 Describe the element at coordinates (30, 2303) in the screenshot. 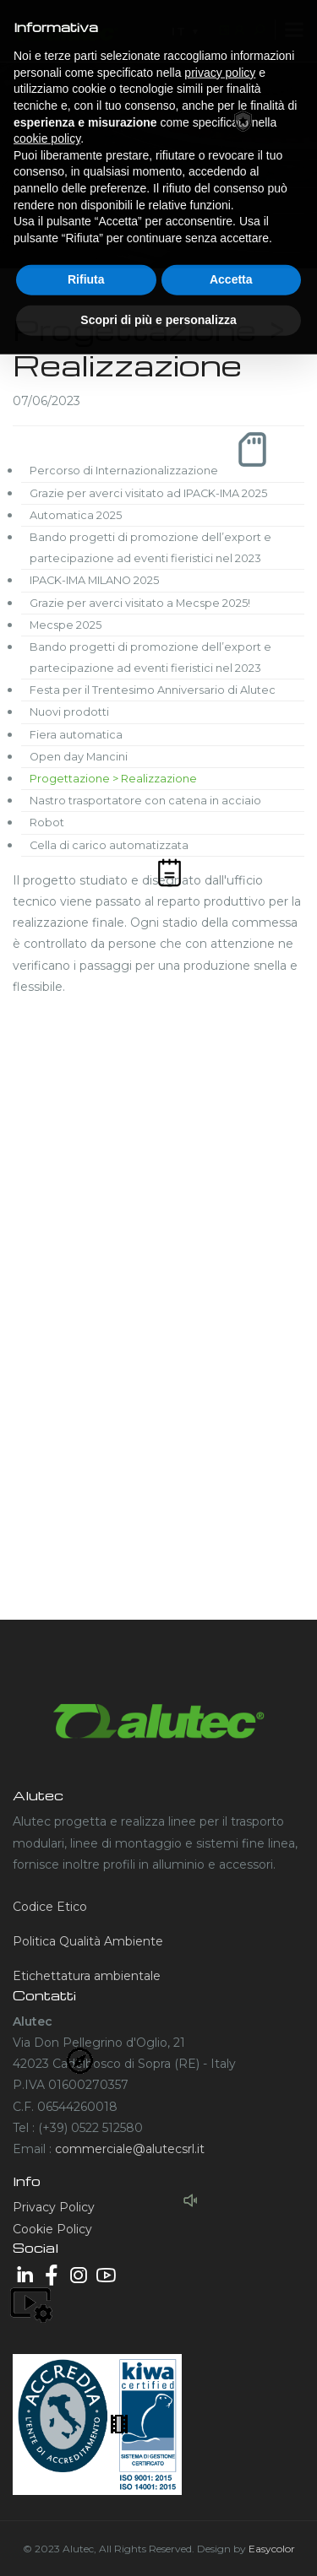

I see `adjust video playback settings` at that location.